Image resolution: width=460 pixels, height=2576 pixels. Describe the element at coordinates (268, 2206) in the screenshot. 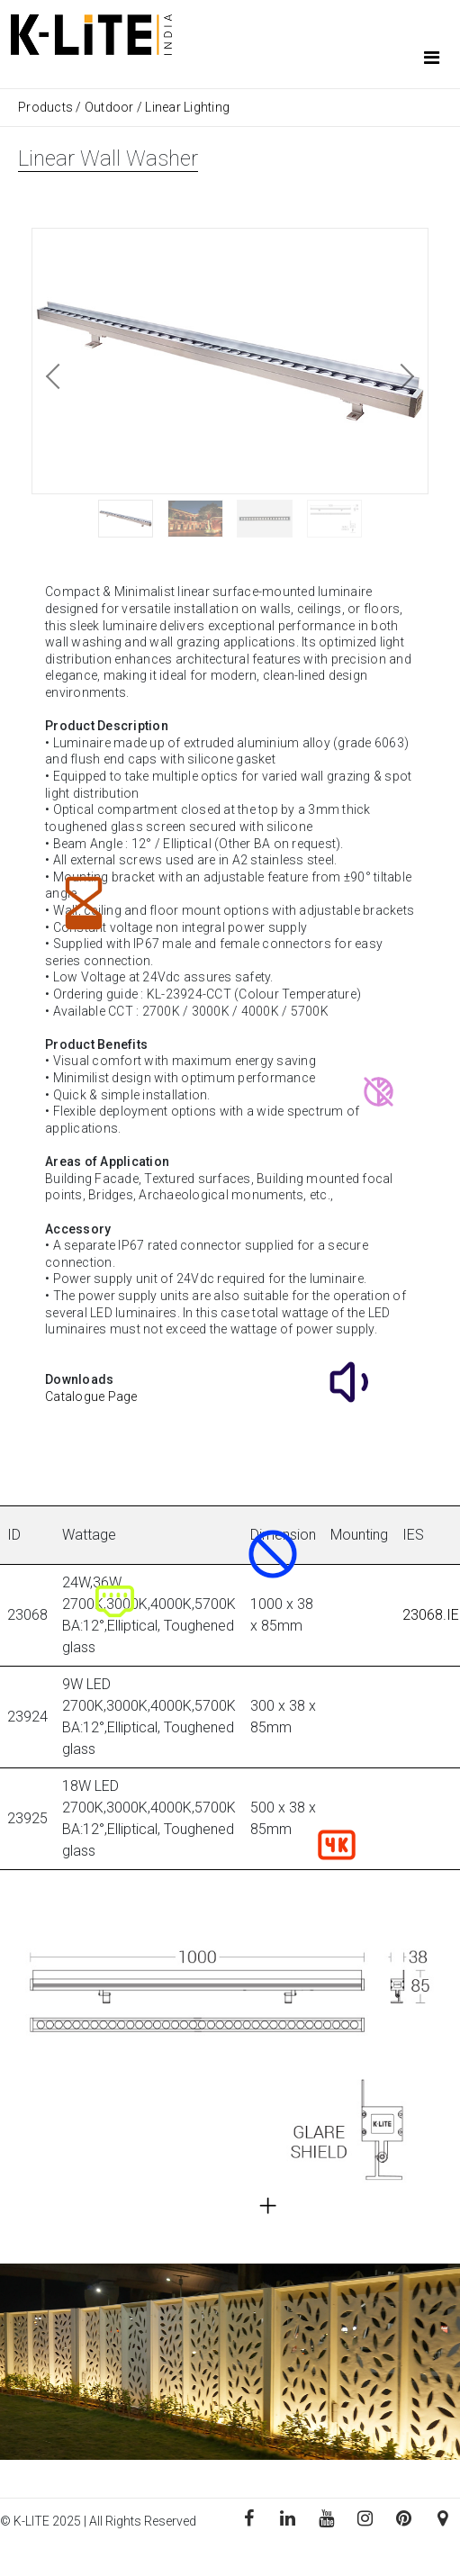

I see `add a new item` at that location.